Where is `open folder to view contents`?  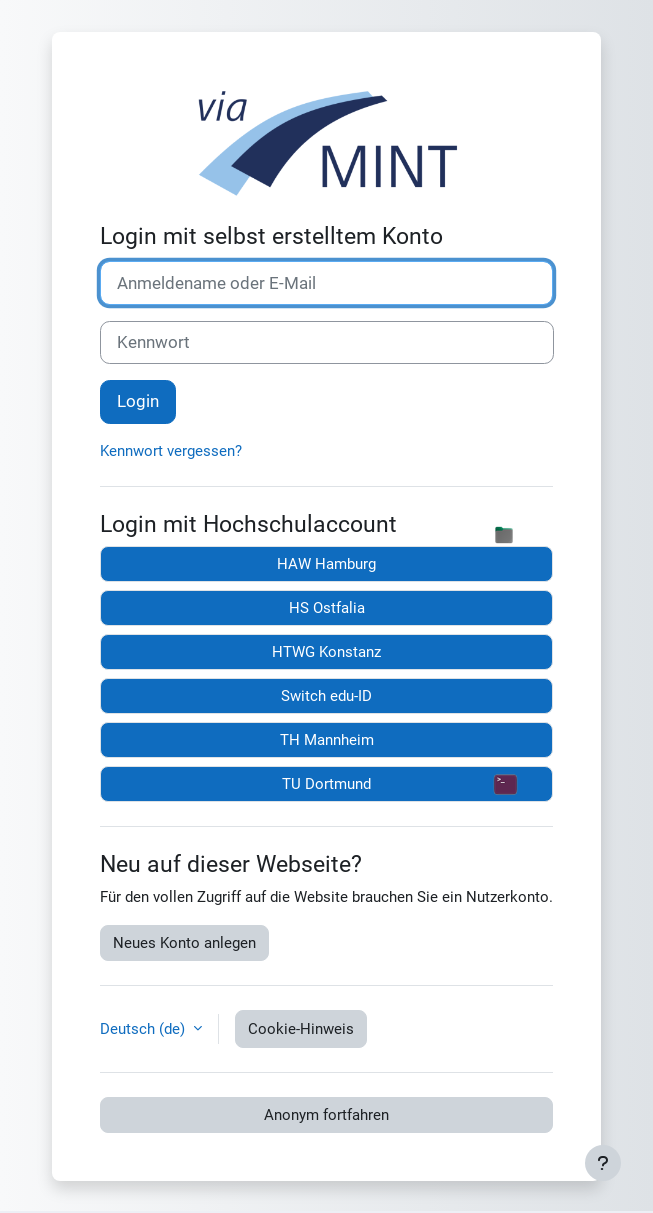
open folder to view contents is located at coordinates (504, 535).